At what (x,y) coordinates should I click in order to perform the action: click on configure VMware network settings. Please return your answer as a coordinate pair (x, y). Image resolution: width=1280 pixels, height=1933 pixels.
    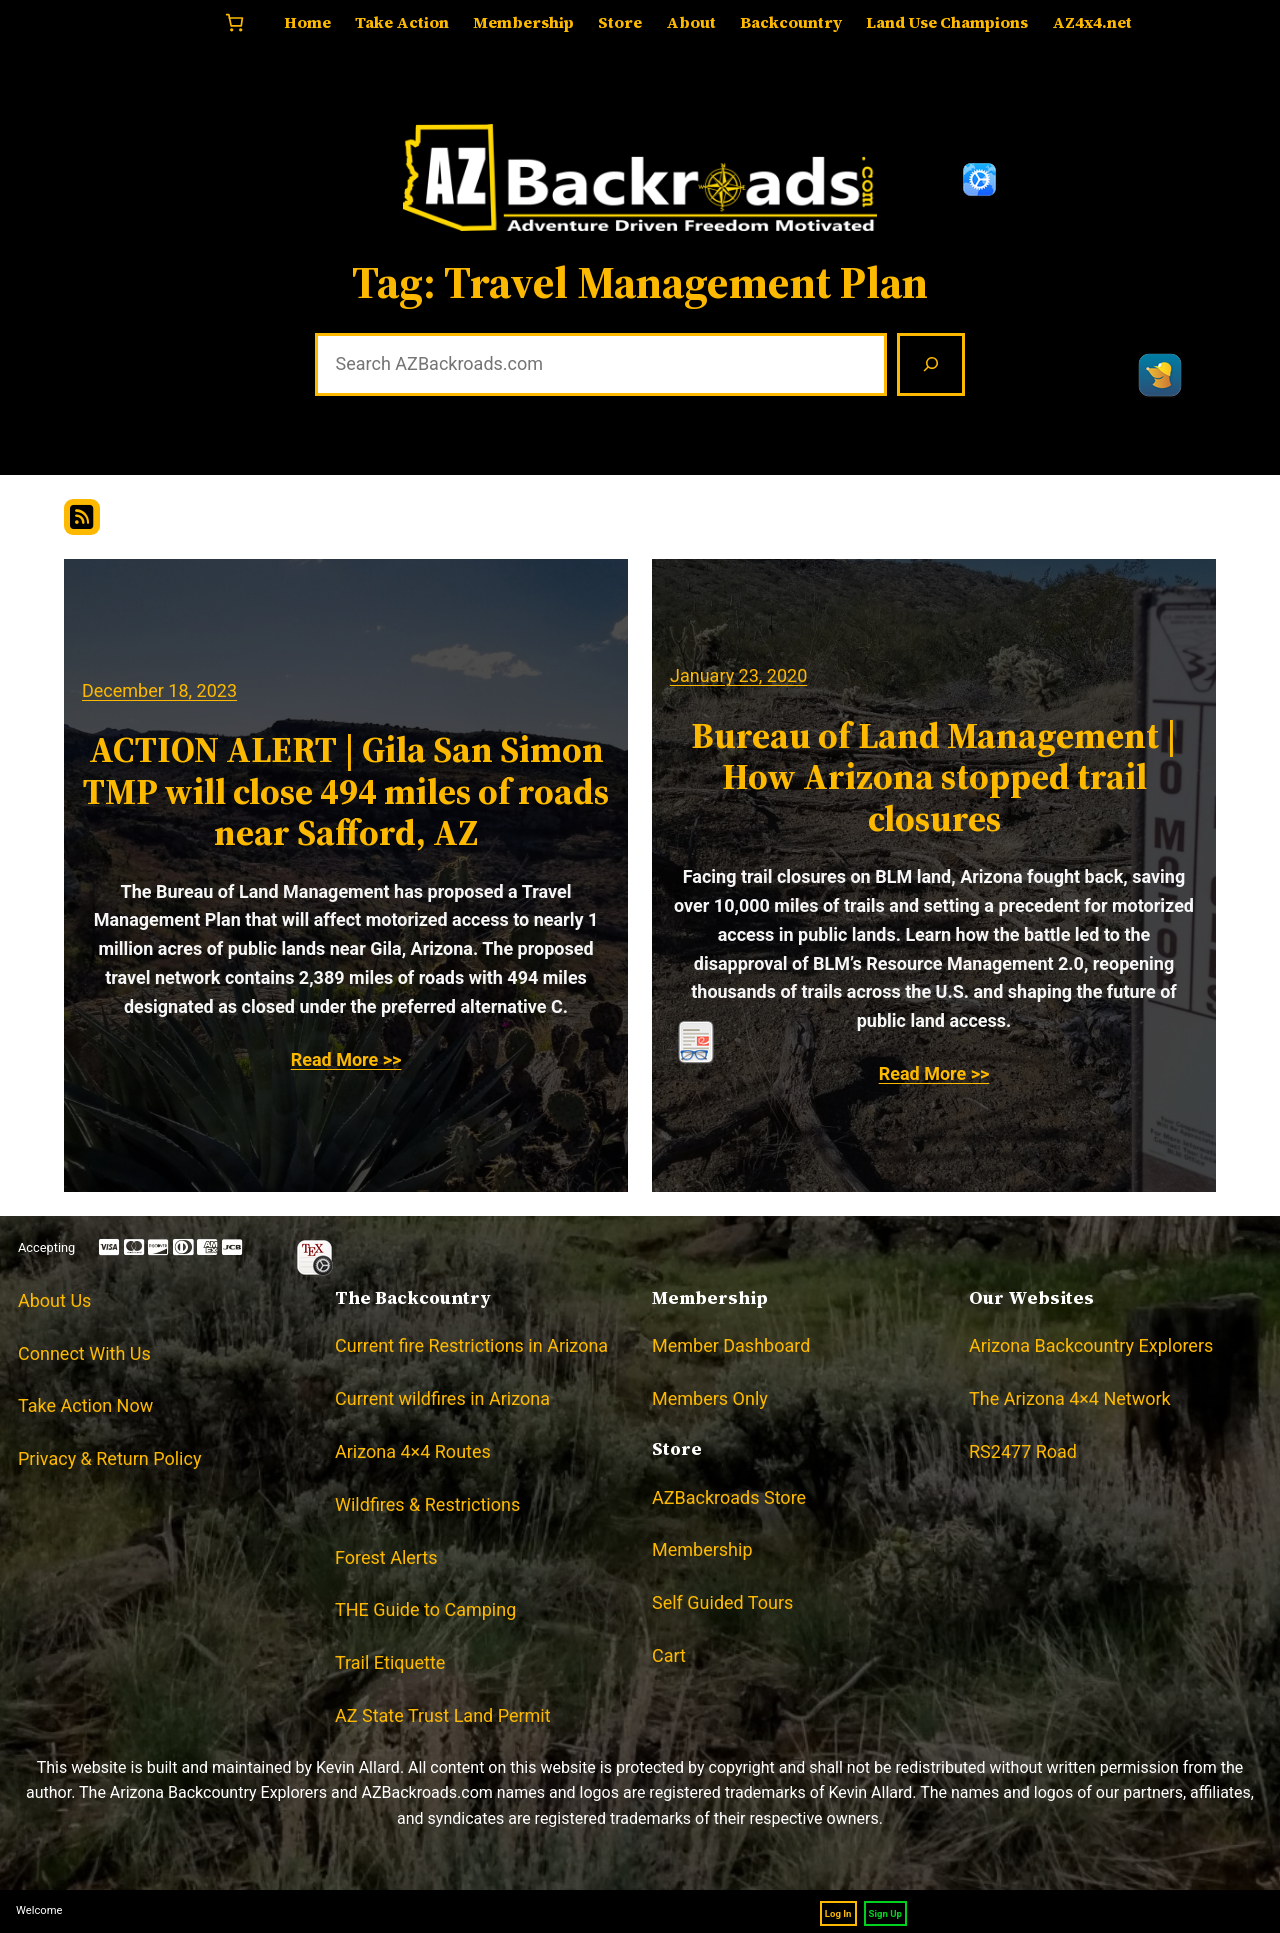
    Looking at the image, I should click on (979, 179).